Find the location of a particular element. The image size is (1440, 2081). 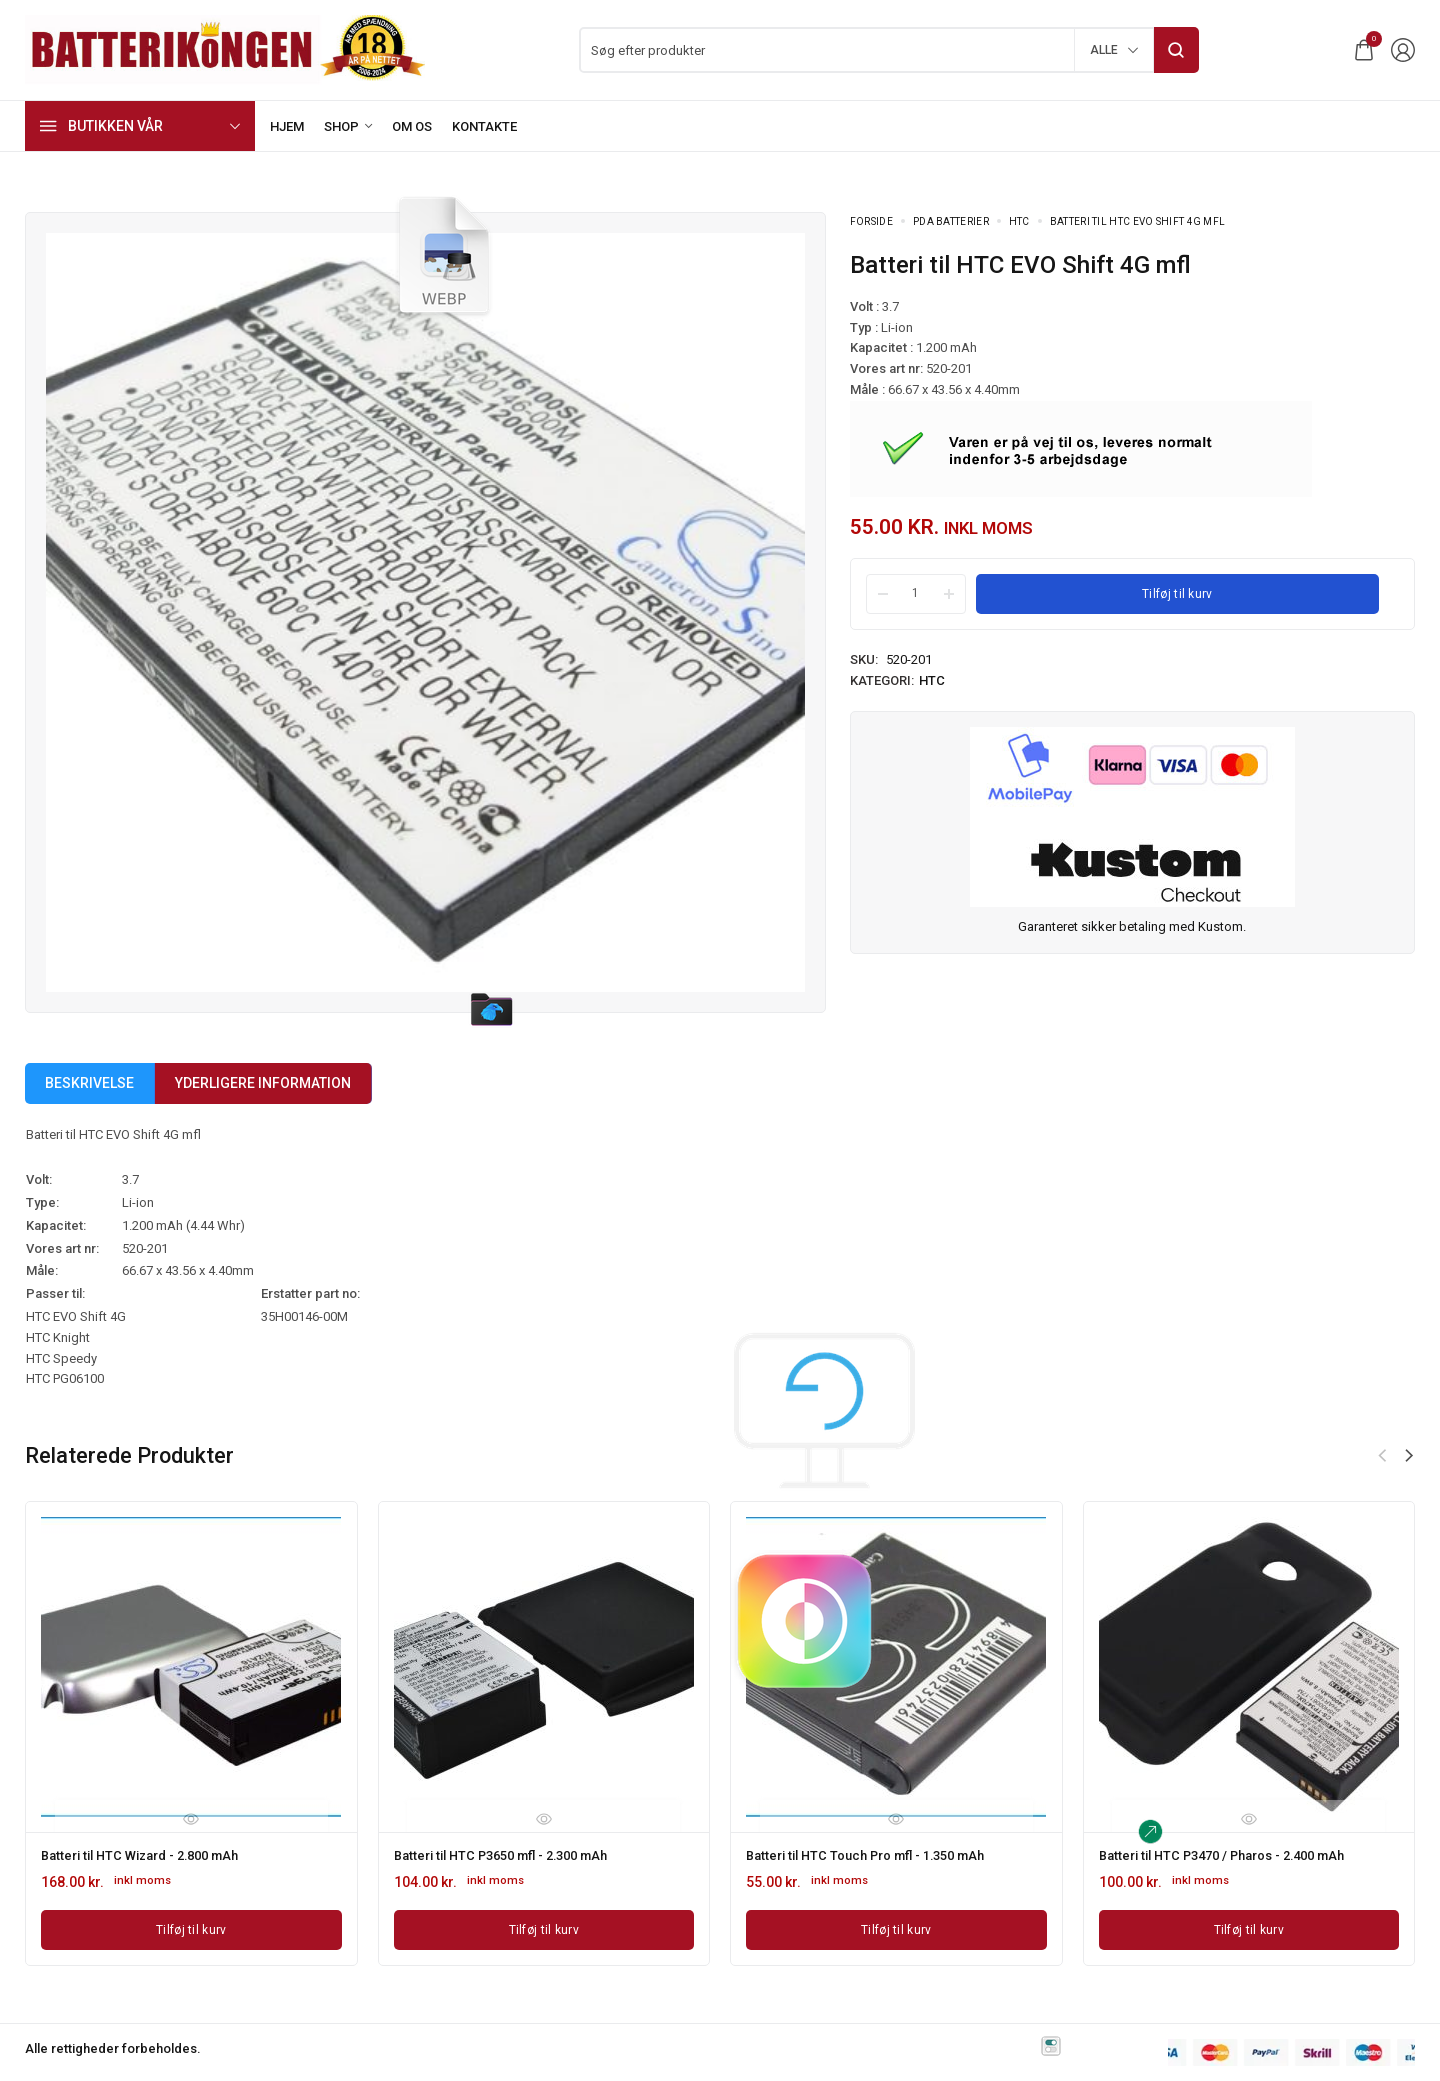

a webp image file is located at coordinates (444, 257).